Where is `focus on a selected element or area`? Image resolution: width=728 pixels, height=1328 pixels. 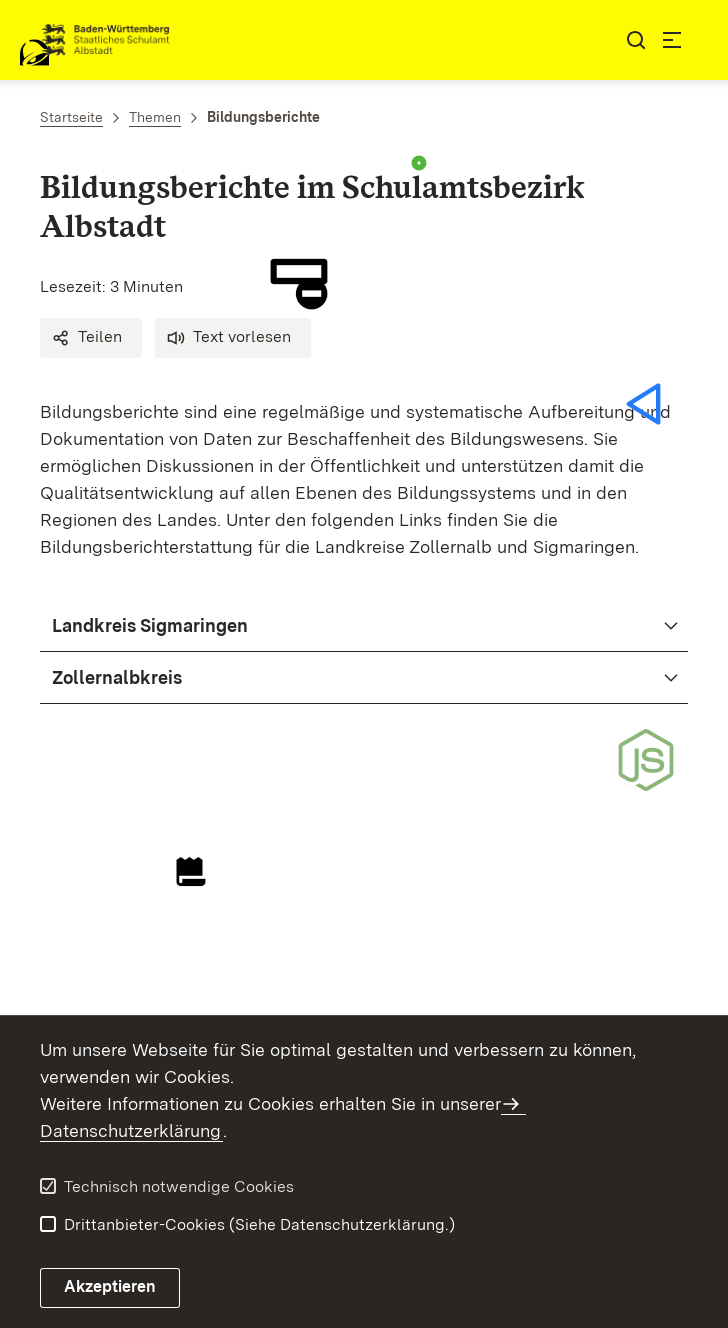 focus on a selected element or area is located at coordinates (419, 163).